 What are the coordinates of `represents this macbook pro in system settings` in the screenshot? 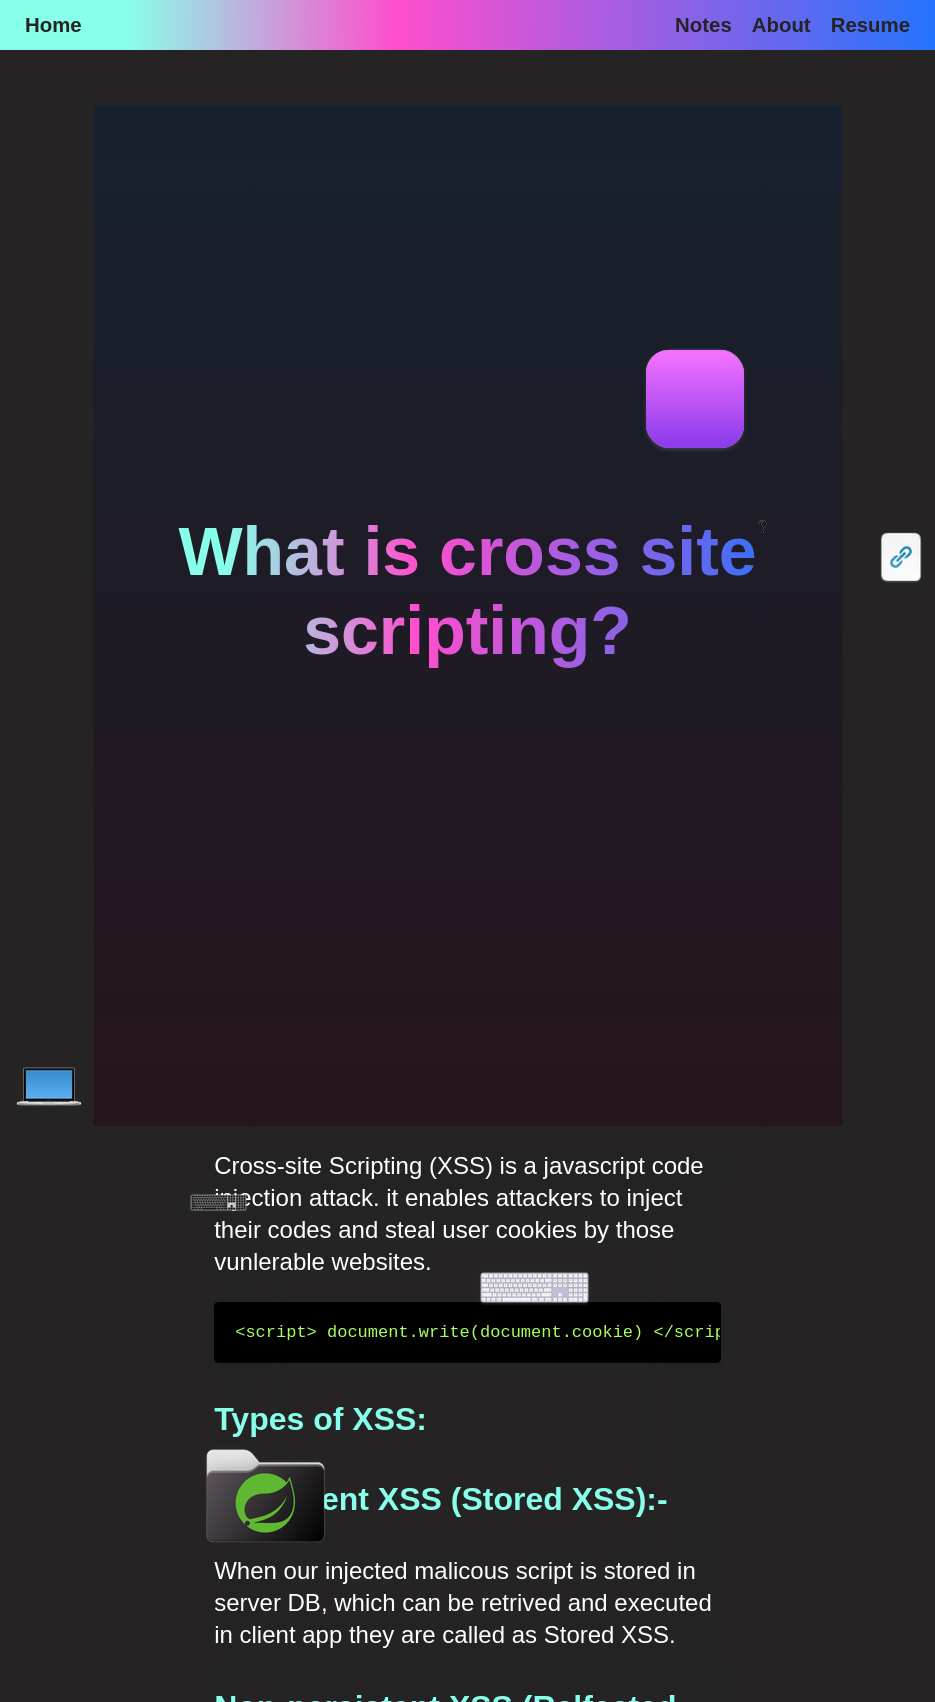 It's located at (49, 1086).